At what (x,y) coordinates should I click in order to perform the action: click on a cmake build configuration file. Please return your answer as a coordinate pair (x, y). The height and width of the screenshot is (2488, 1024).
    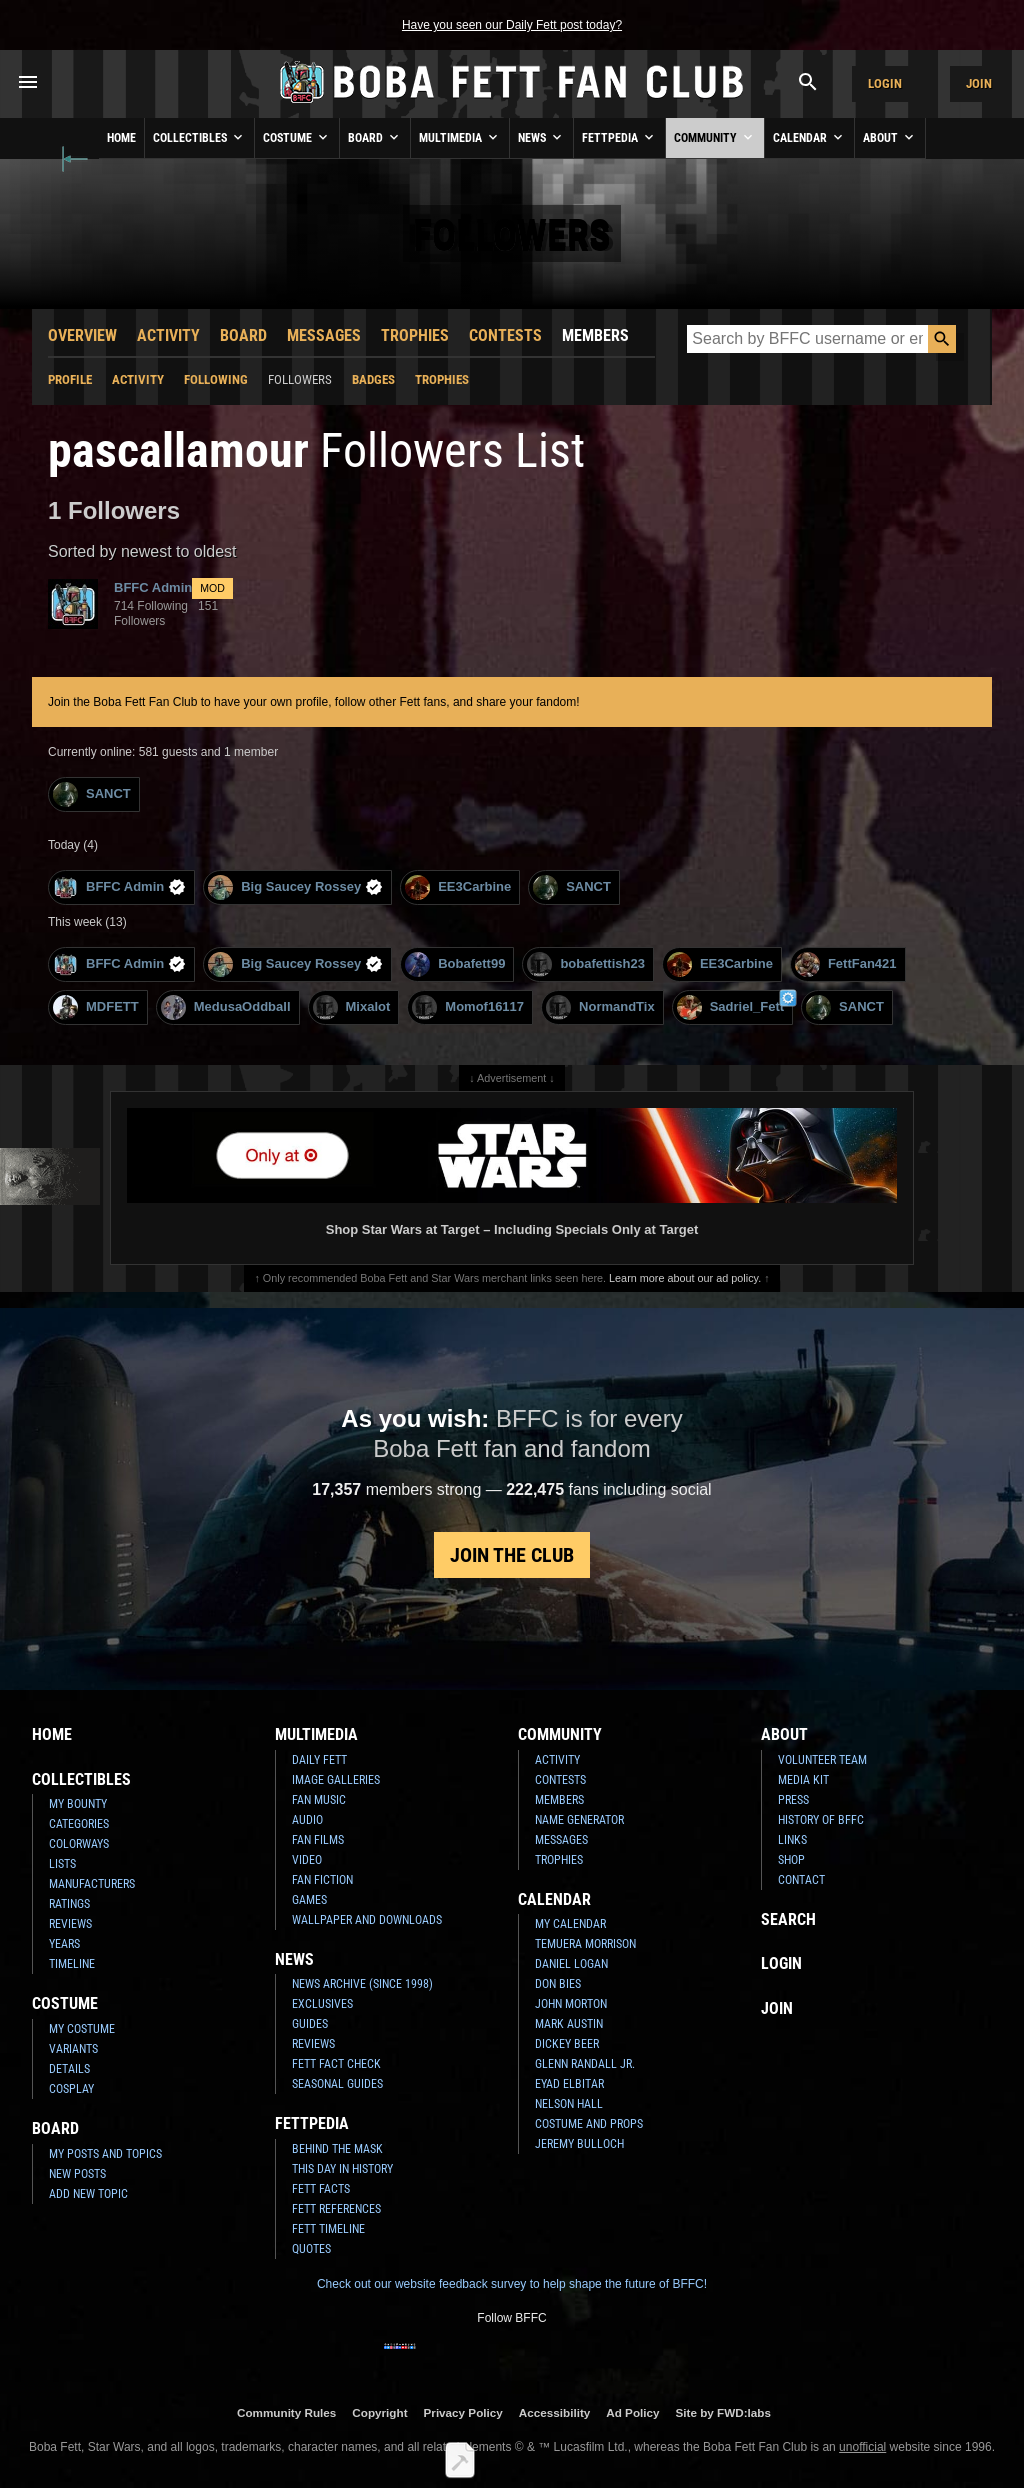
    Looking at the image, I should click on (460, 2460).